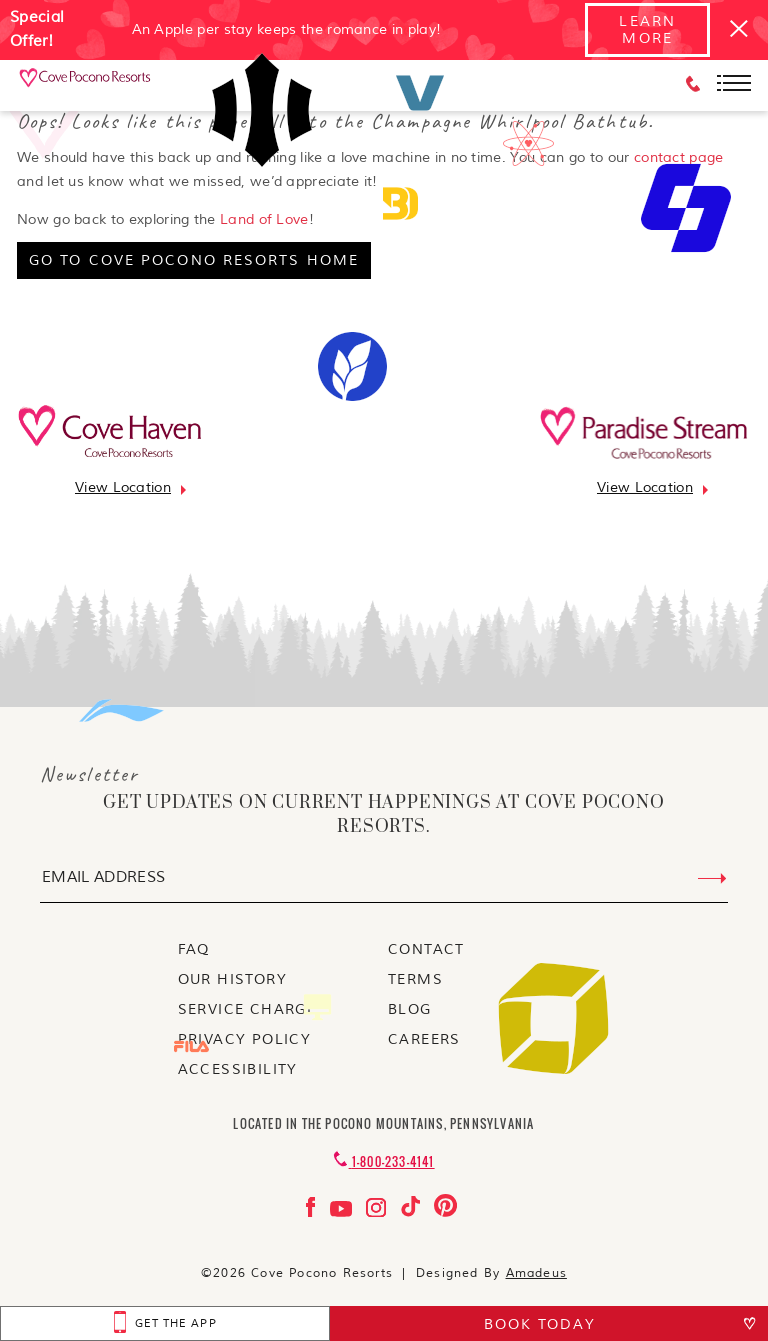 Image resolution: width=768 pixels, height=1341 pixels. I want to click on rye package manager logo, so click(352, 366).